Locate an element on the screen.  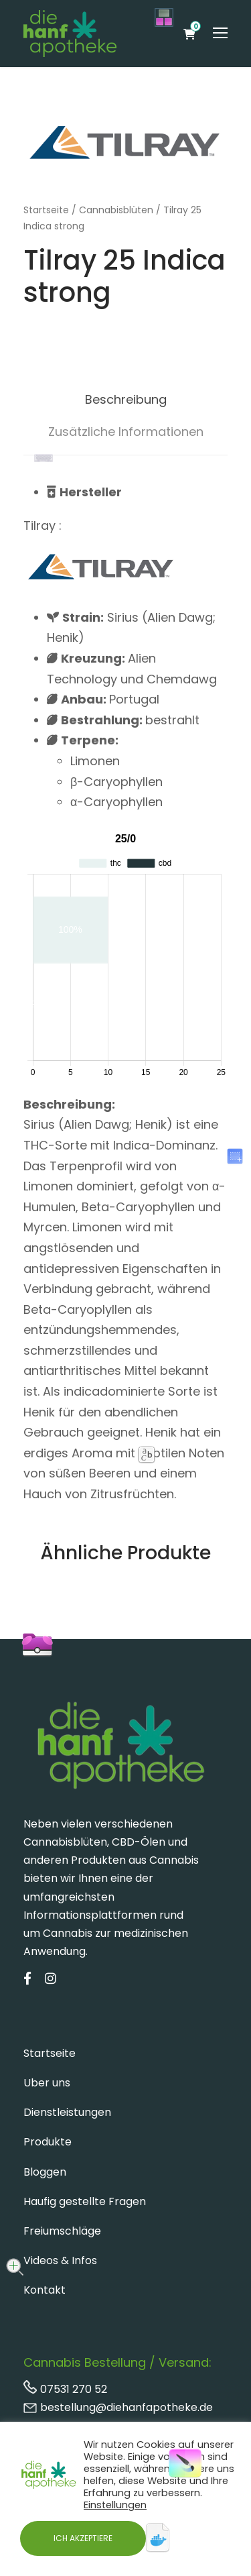
open pokémon master ball themed folder is located at coordinates (37, 1645).